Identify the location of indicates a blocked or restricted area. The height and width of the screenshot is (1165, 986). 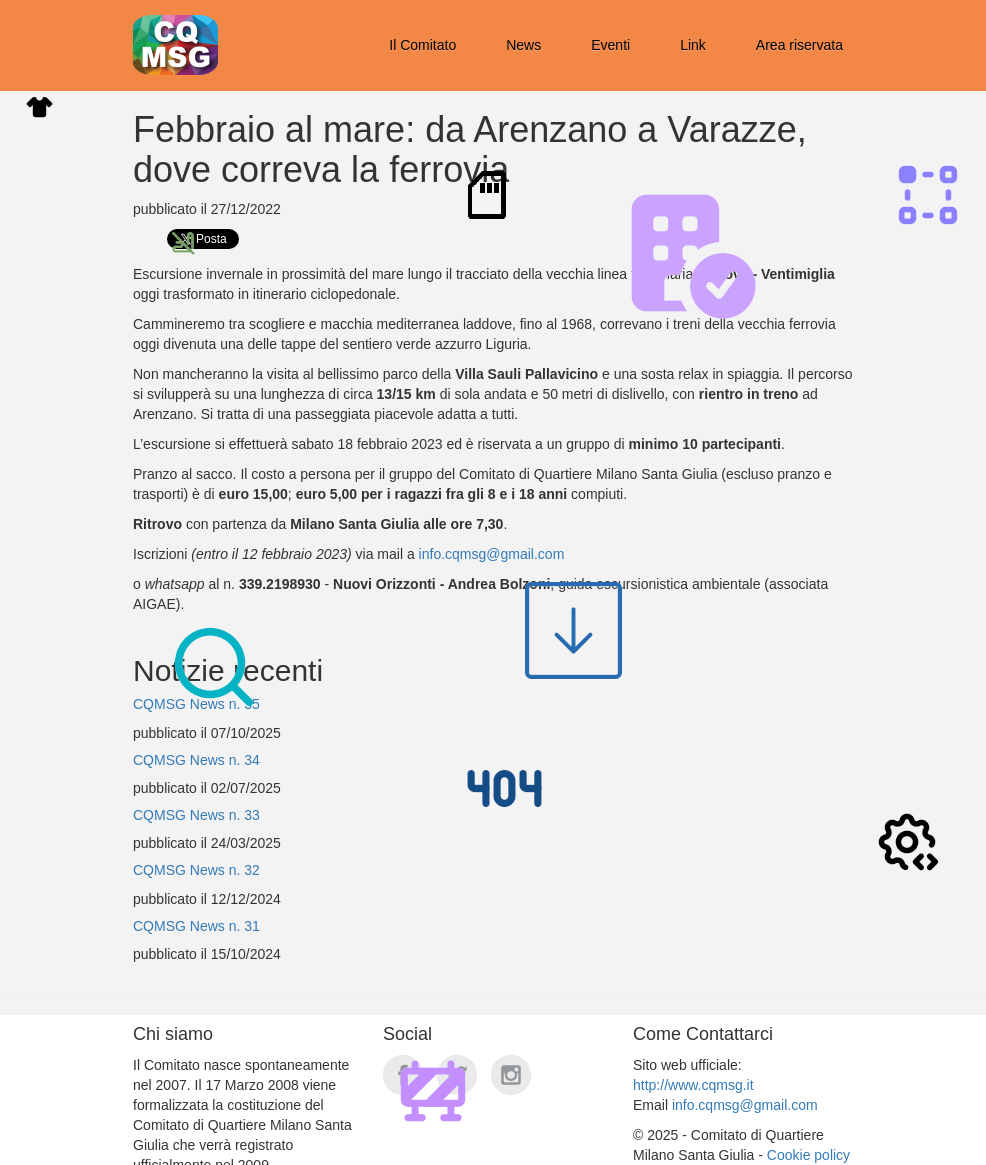
(433, 1089).